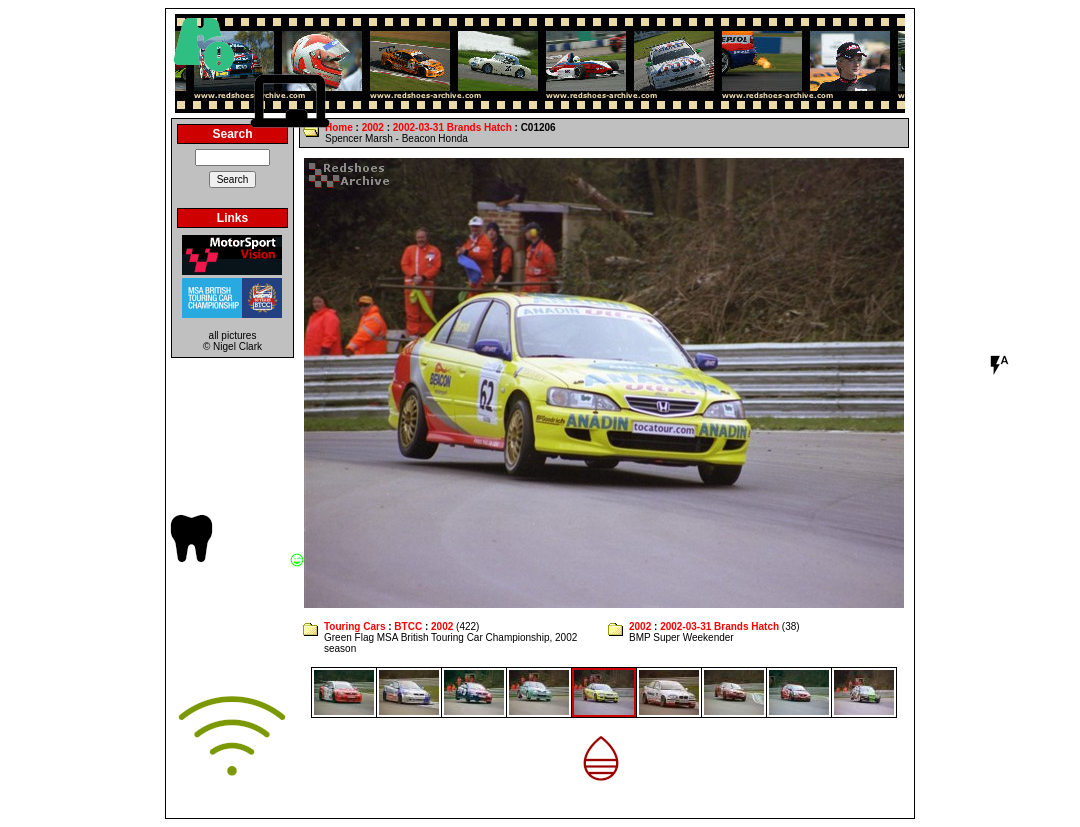 The width and height of the screenshot is (1080, 827). What do you see at coordinates (191, 538) in the screenshot?
I see `access dental or oral health information` at bounding box center [191, 538].